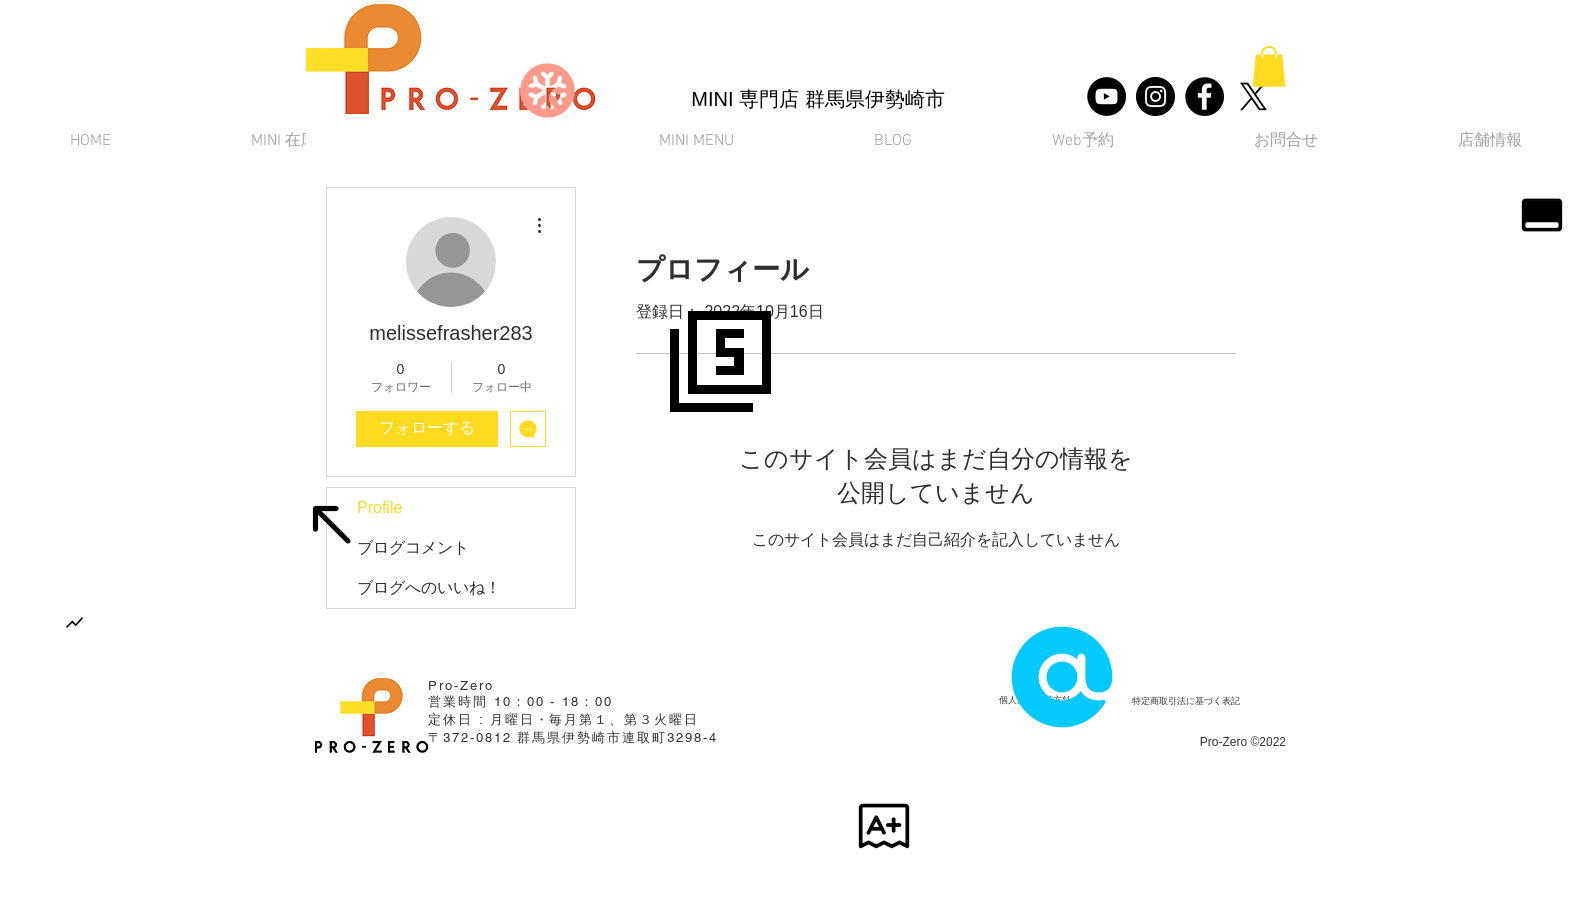 Image resolution: width=1592 pixels, height=905 pixels. Describe the element at coordinates (547, 90) in the screenshot. I see `toggle cooling or air conditioning mode` at that location.